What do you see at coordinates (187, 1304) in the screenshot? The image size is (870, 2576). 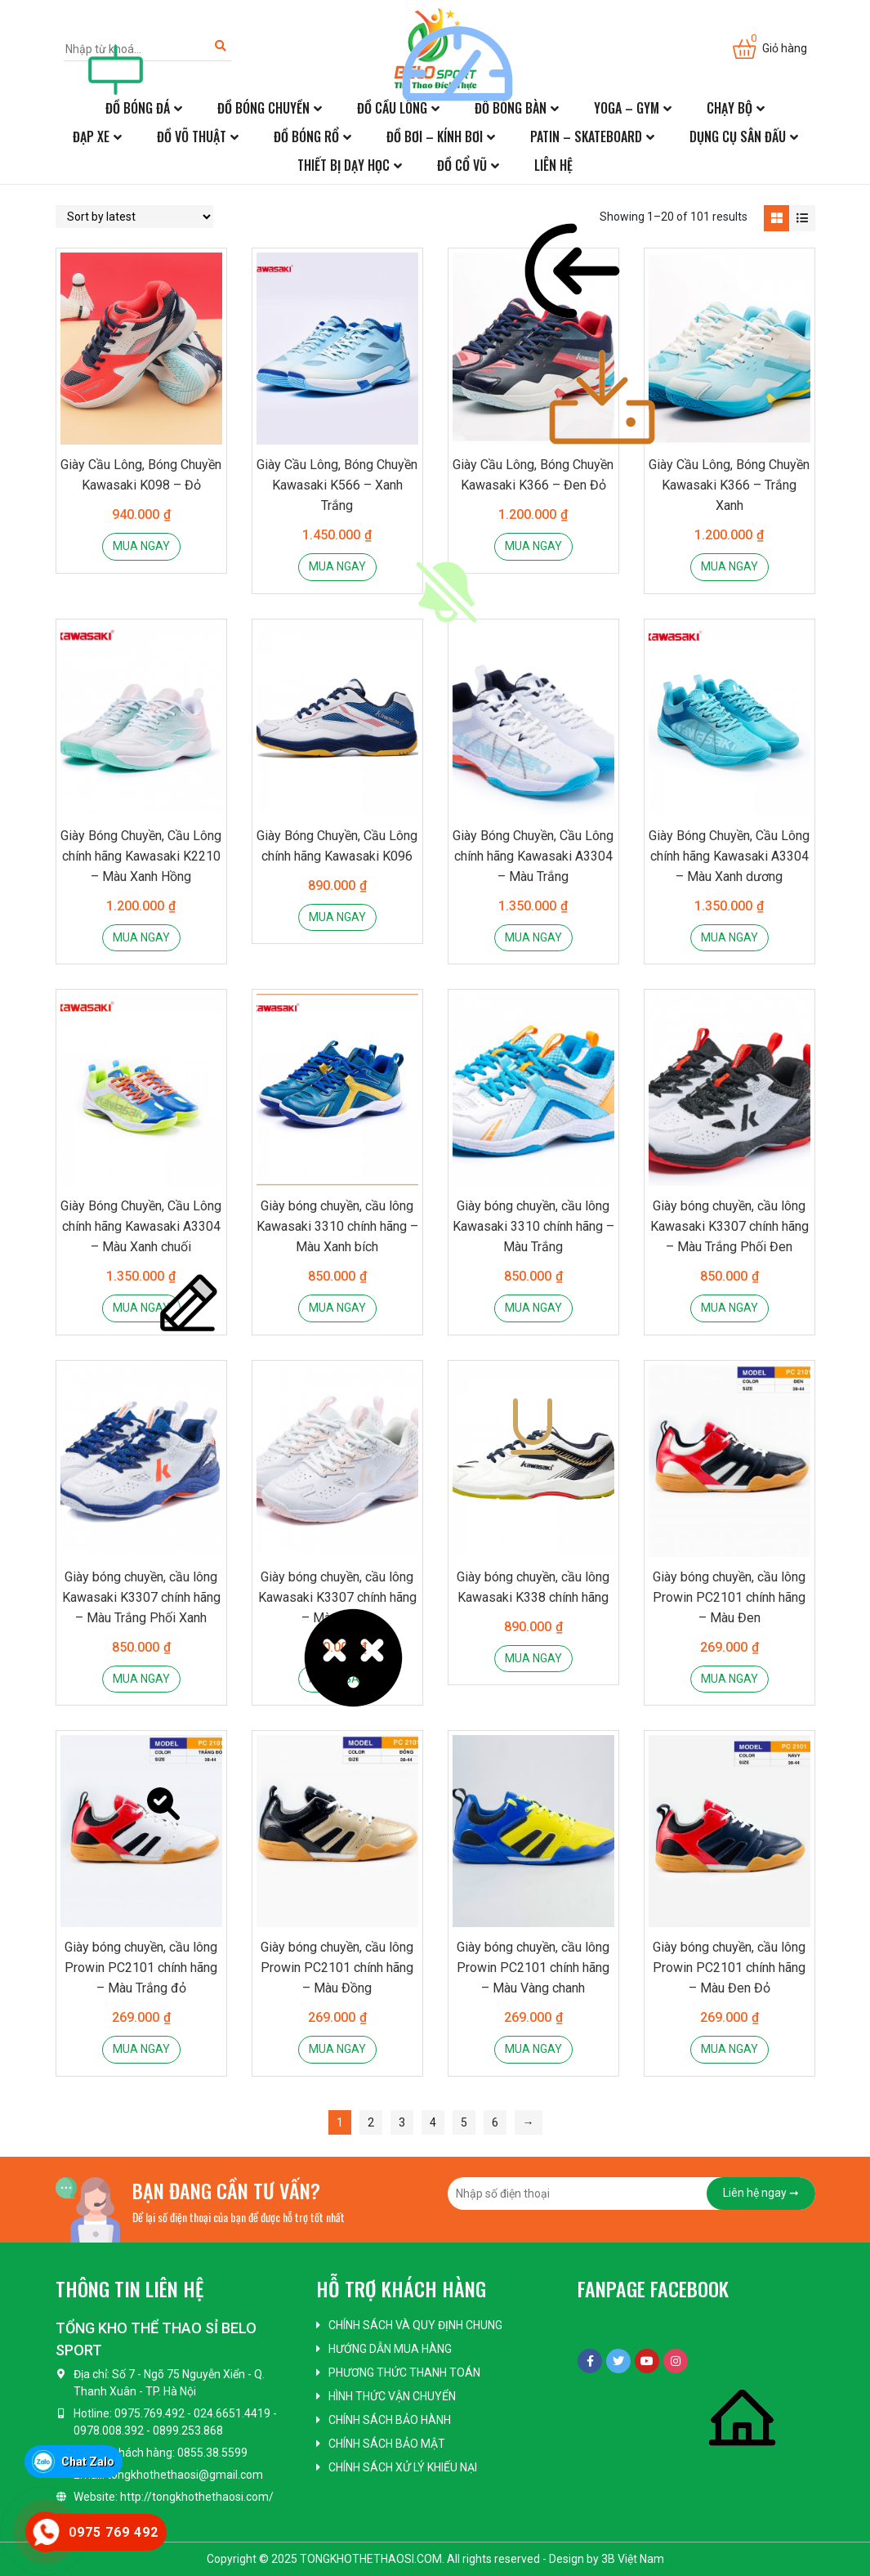 I see `edit text or content` at bounding box center [187, 1304].